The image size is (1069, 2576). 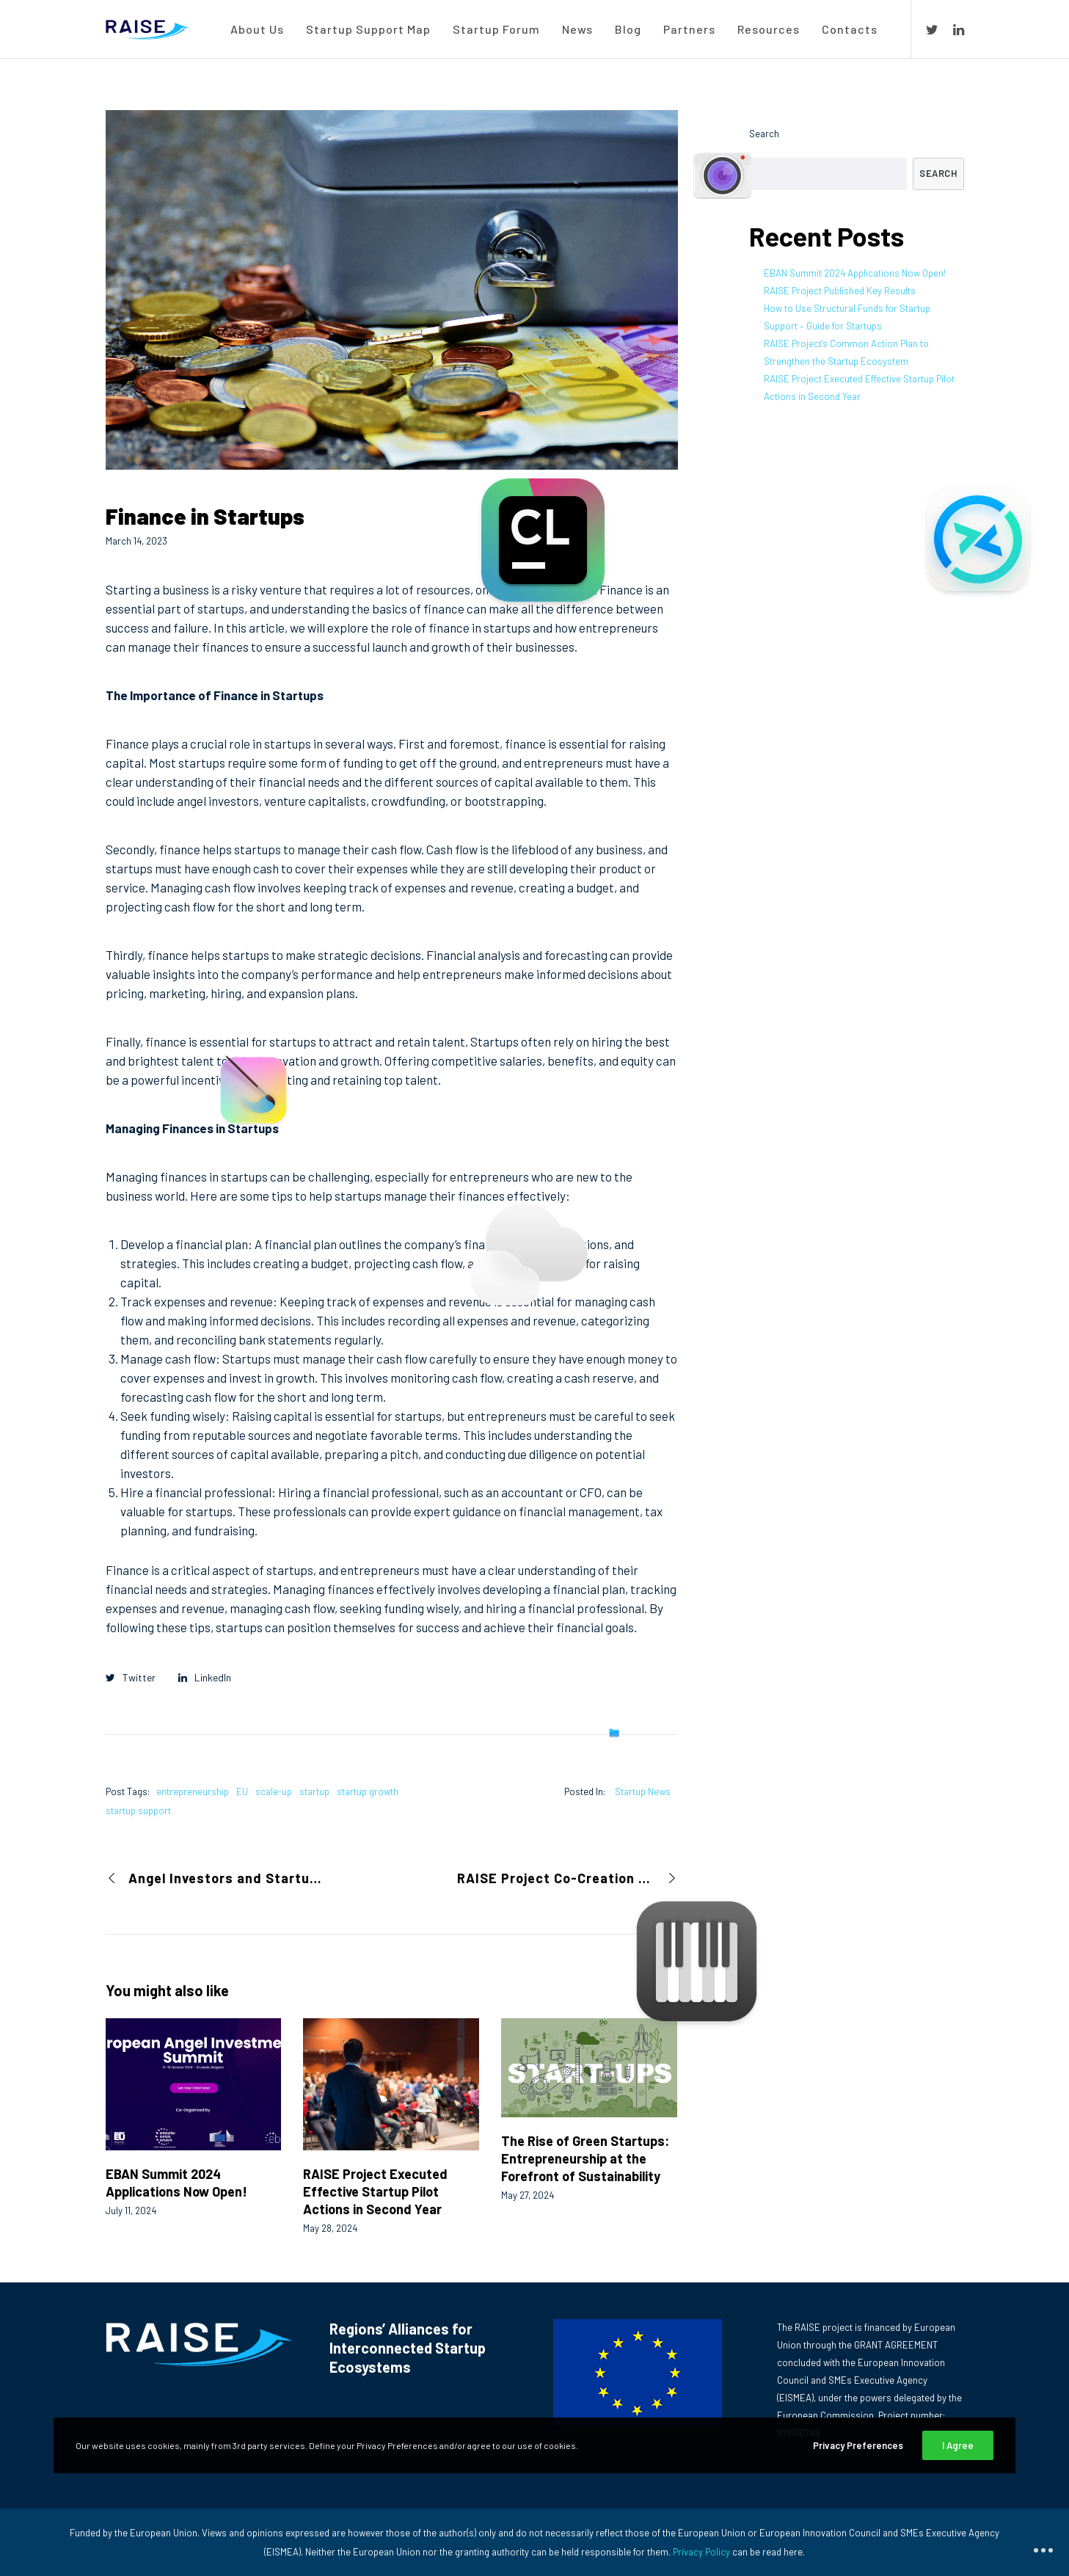 I want to click on open cheese webcam application, so click(x=722, y=175).